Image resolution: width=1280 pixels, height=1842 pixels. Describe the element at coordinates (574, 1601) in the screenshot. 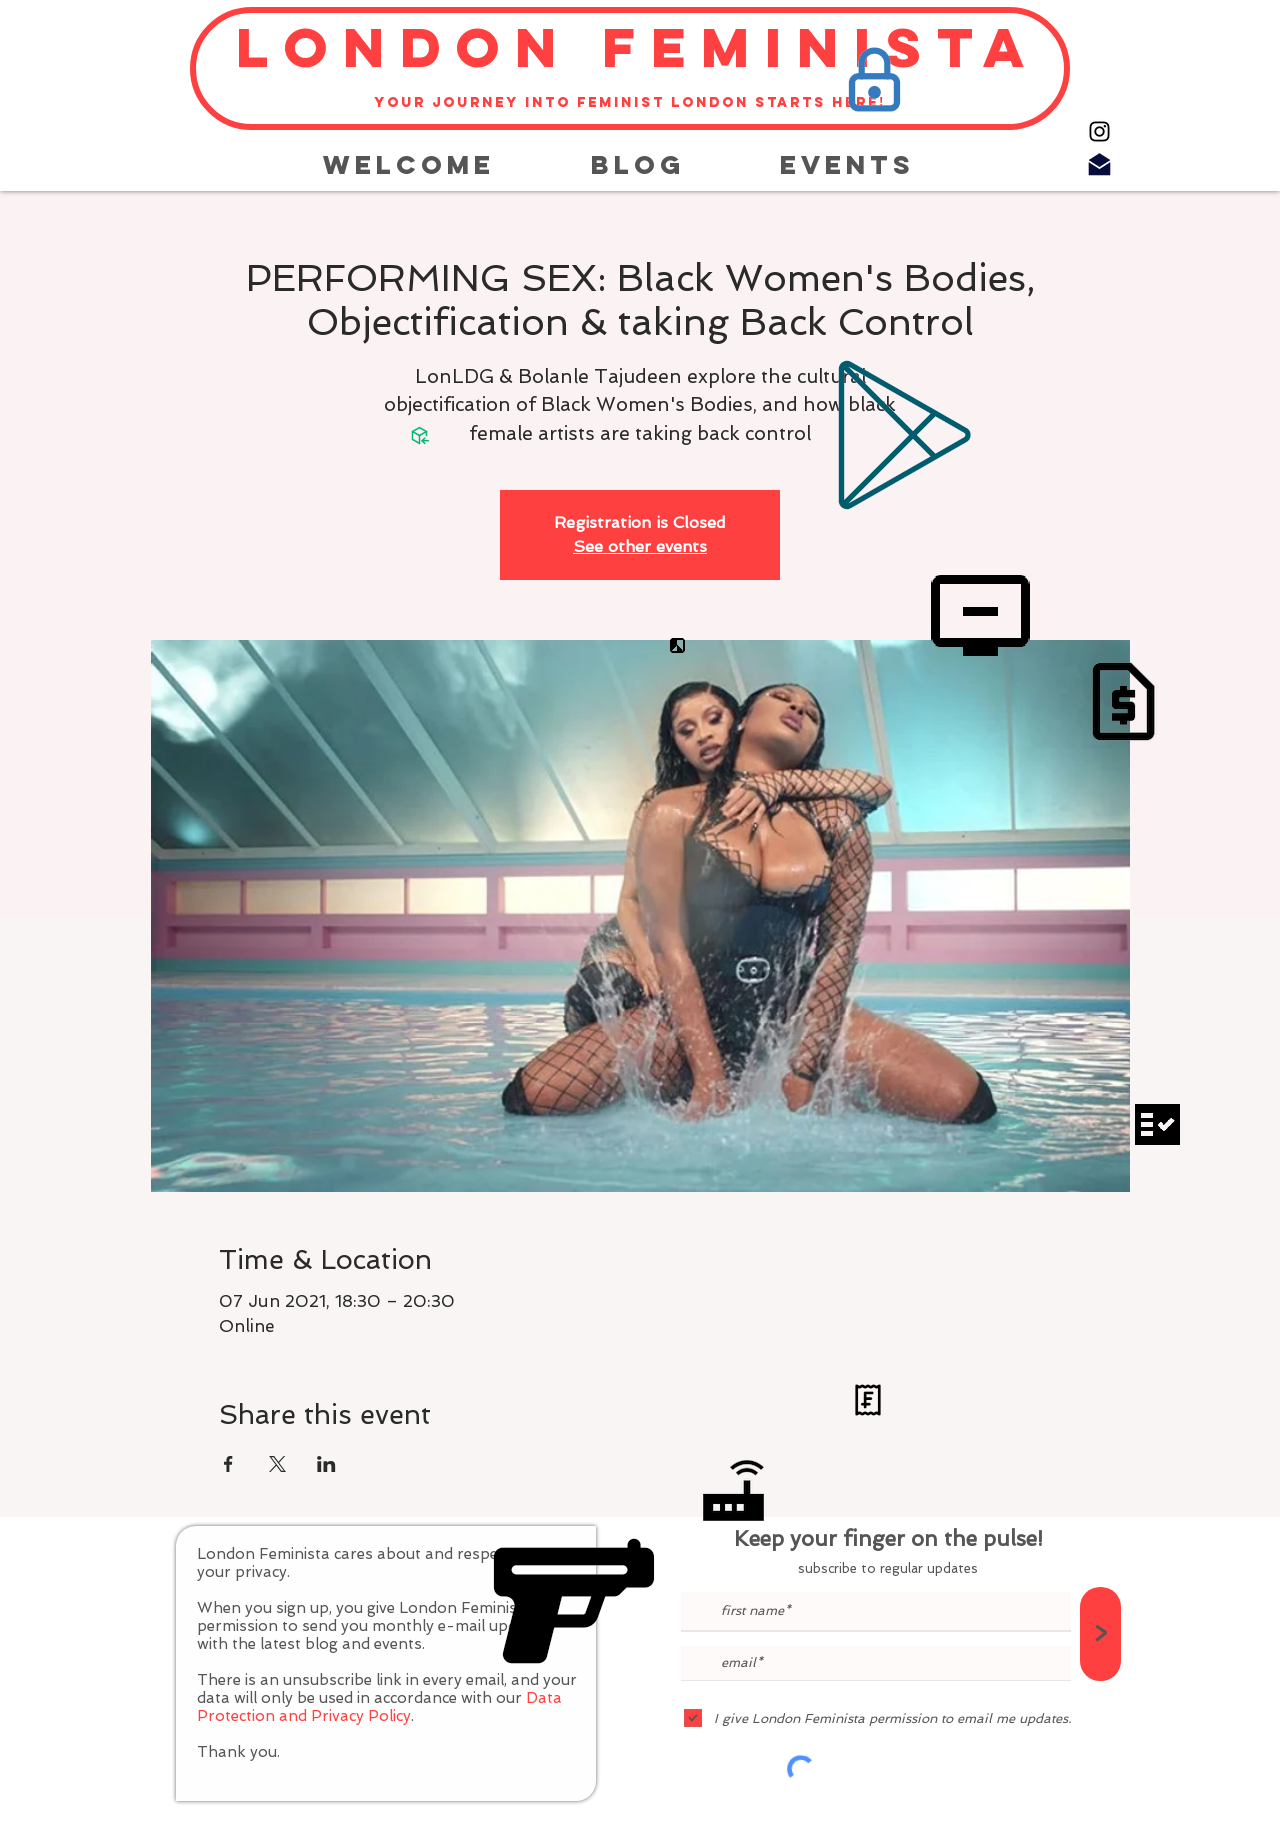

I see `indicates weapon or firearms-related content` at that location.